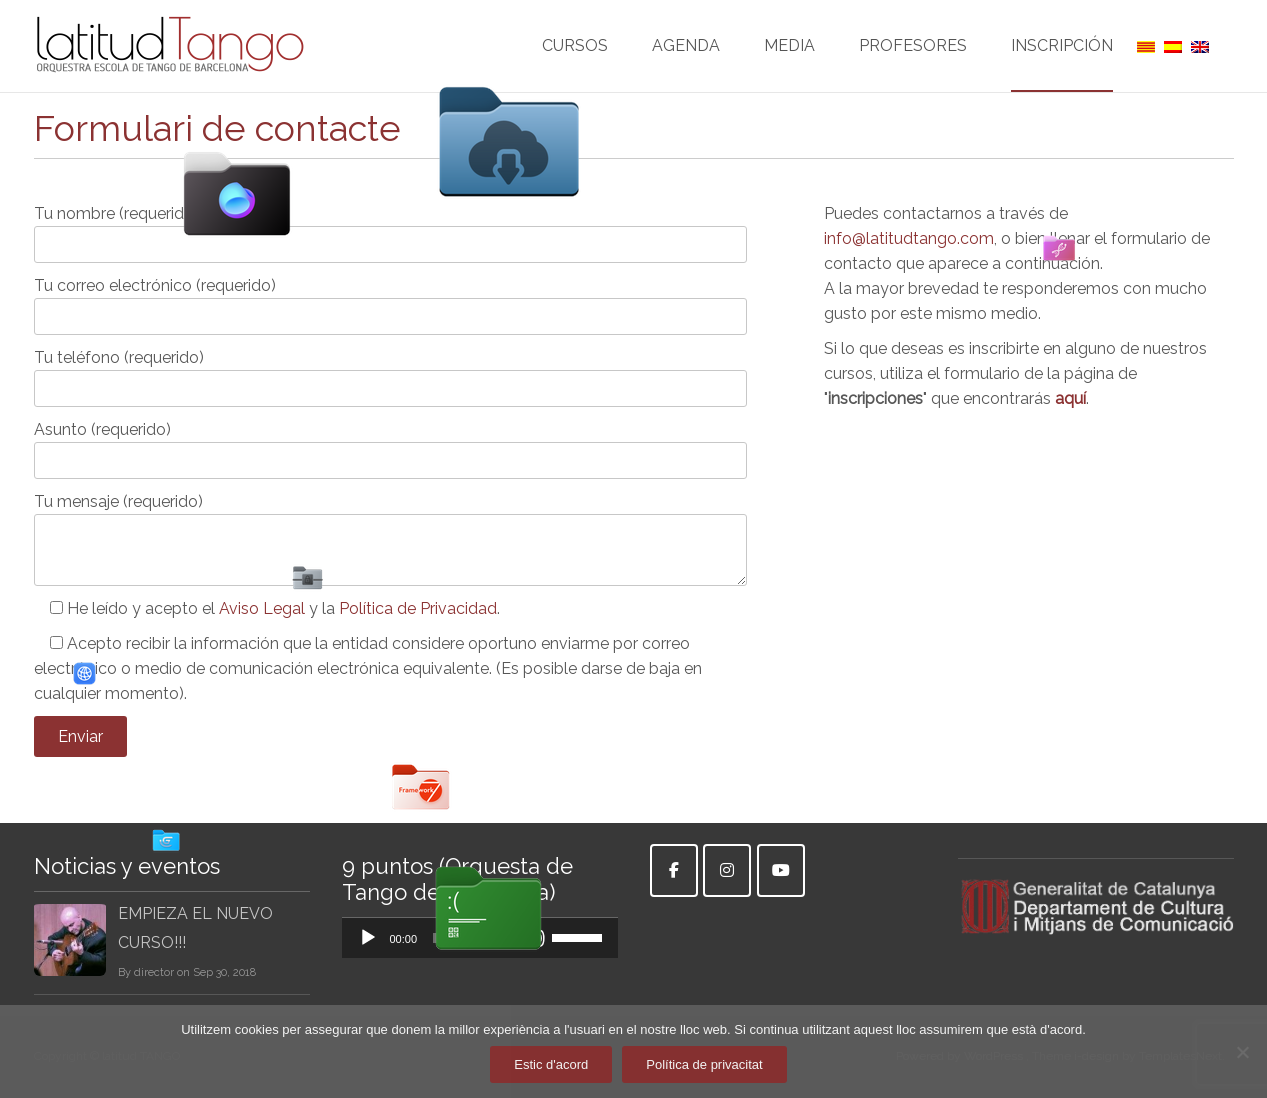 The width and height of the screenshot is (1267, 1098). I want to click on access web-based applications, so click(84, 673).